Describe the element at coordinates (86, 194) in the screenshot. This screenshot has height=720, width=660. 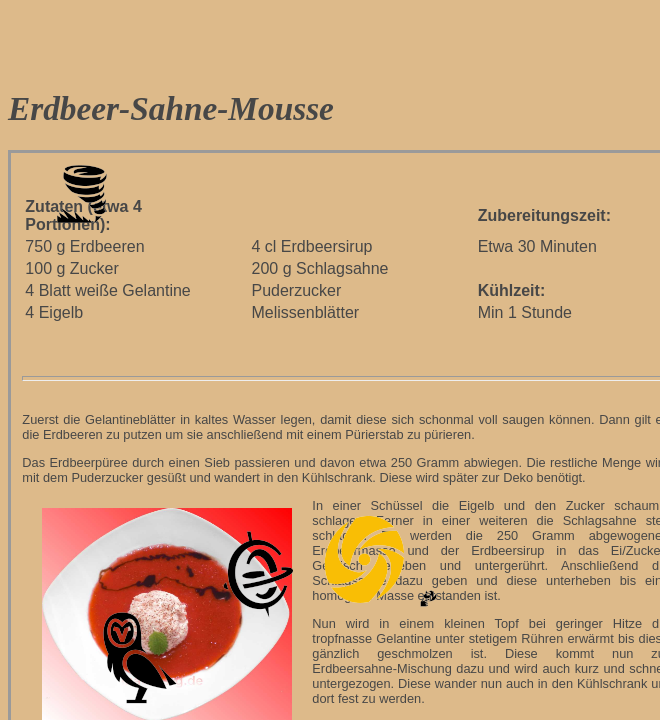
I see `indicates severe weather alert or tornado warning` at that location.